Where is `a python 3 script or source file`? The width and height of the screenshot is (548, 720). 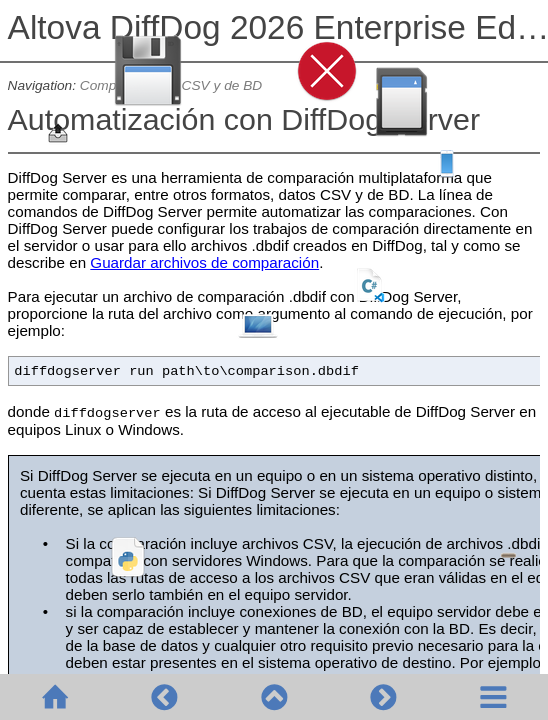
a python 3 script or source file is located at coordinates (128, 557).